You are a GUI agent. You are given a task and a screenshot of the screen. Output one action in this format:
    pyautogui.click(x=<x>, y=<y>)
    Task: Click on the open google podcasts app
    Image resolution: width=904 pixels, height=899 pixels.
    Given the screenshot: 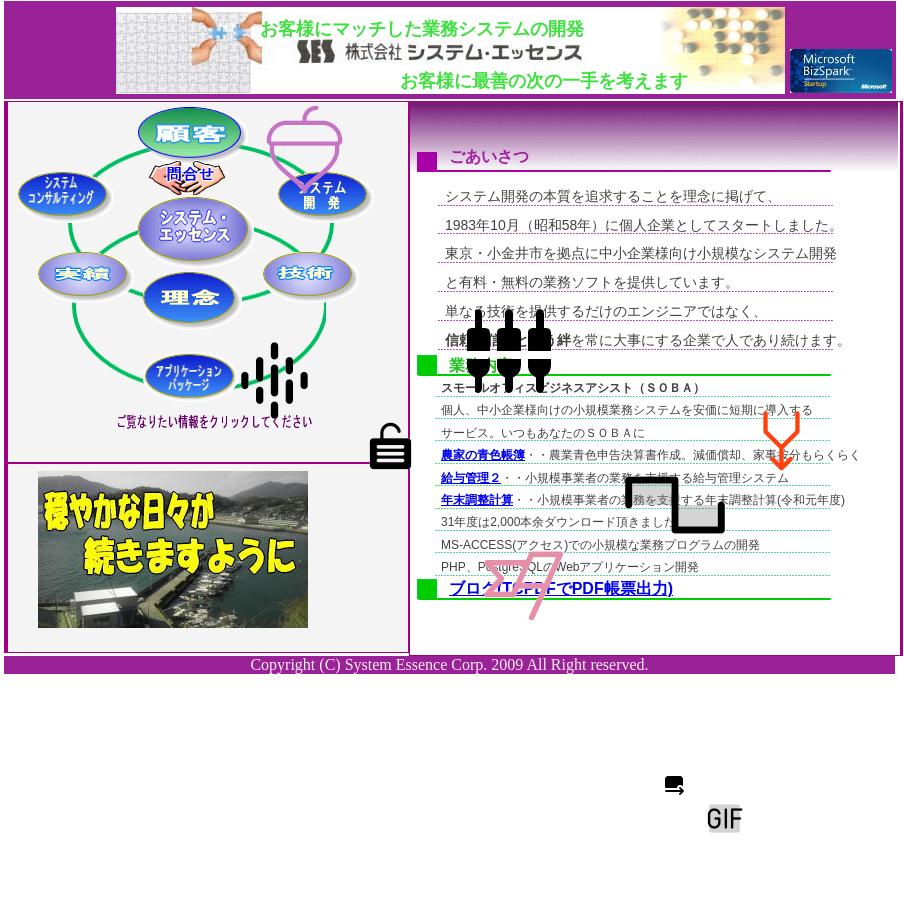 What is the action you would take?
    pyautogui.click(x=274, y=380)
    